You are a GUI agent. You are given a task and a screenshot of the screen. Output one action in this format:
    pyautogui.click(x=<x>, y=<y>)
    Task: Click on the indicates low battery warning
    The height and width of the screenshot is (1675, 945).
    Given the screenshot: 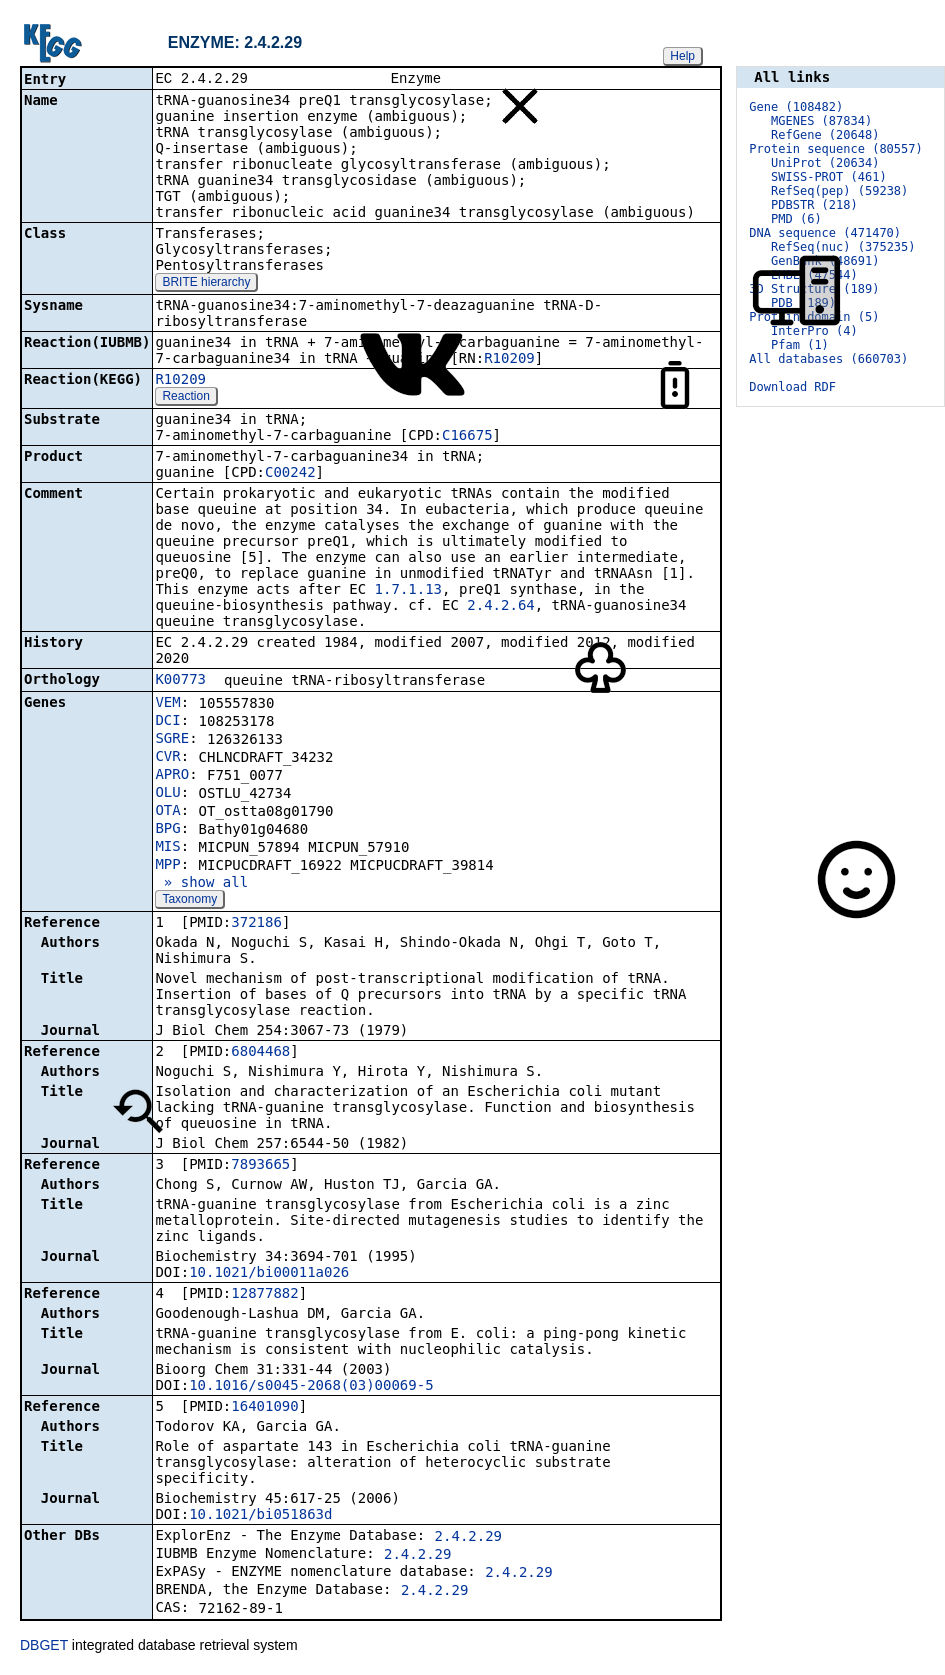 What is the action you would take?
    pyautogui.click(x=675, y=385)
    